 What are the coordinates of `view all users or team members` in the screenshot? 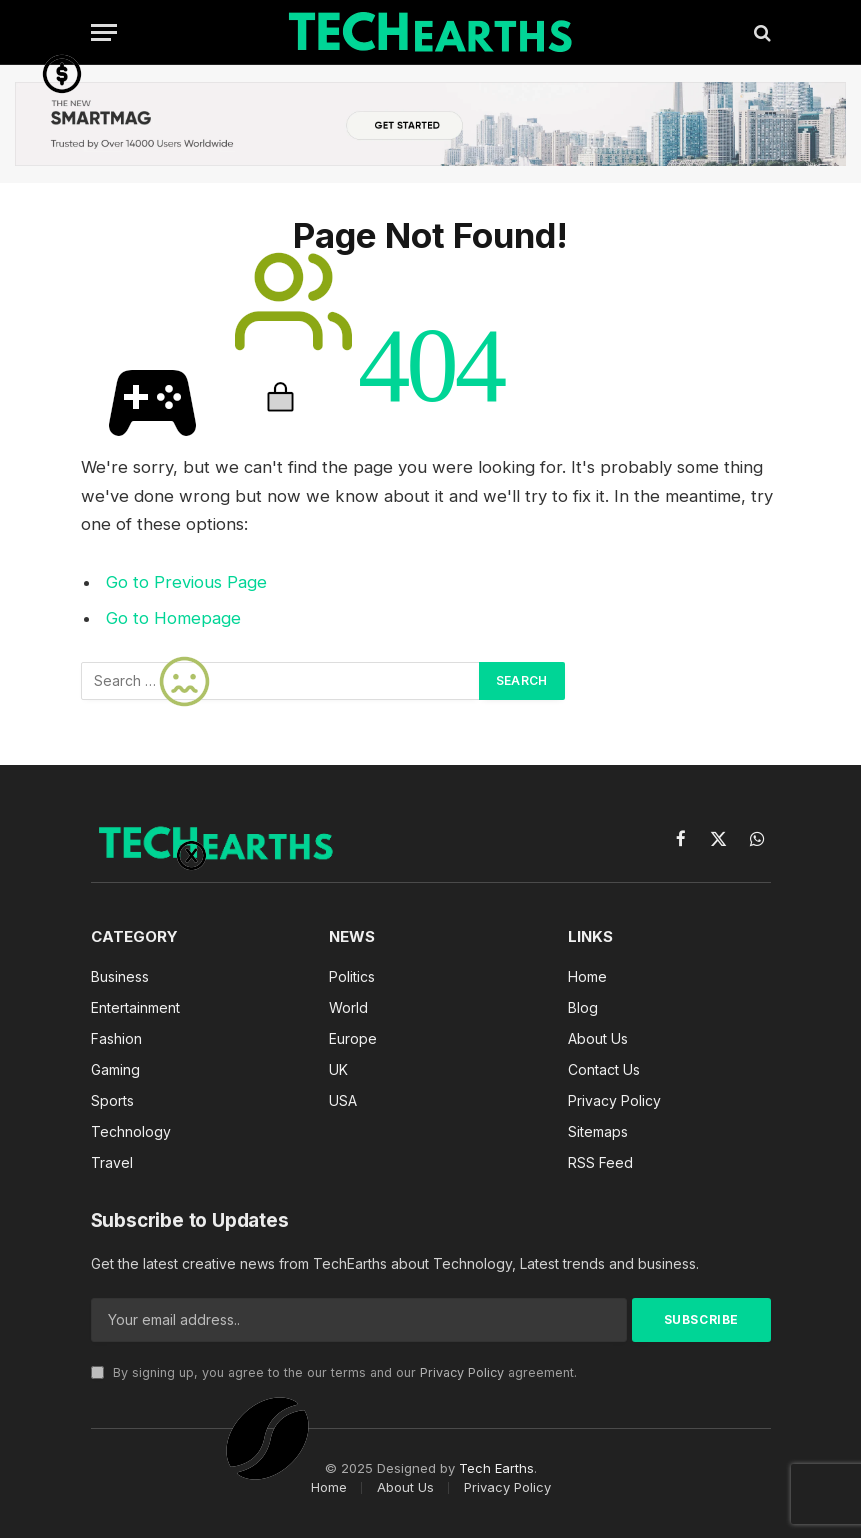 It's located at (293, 301).